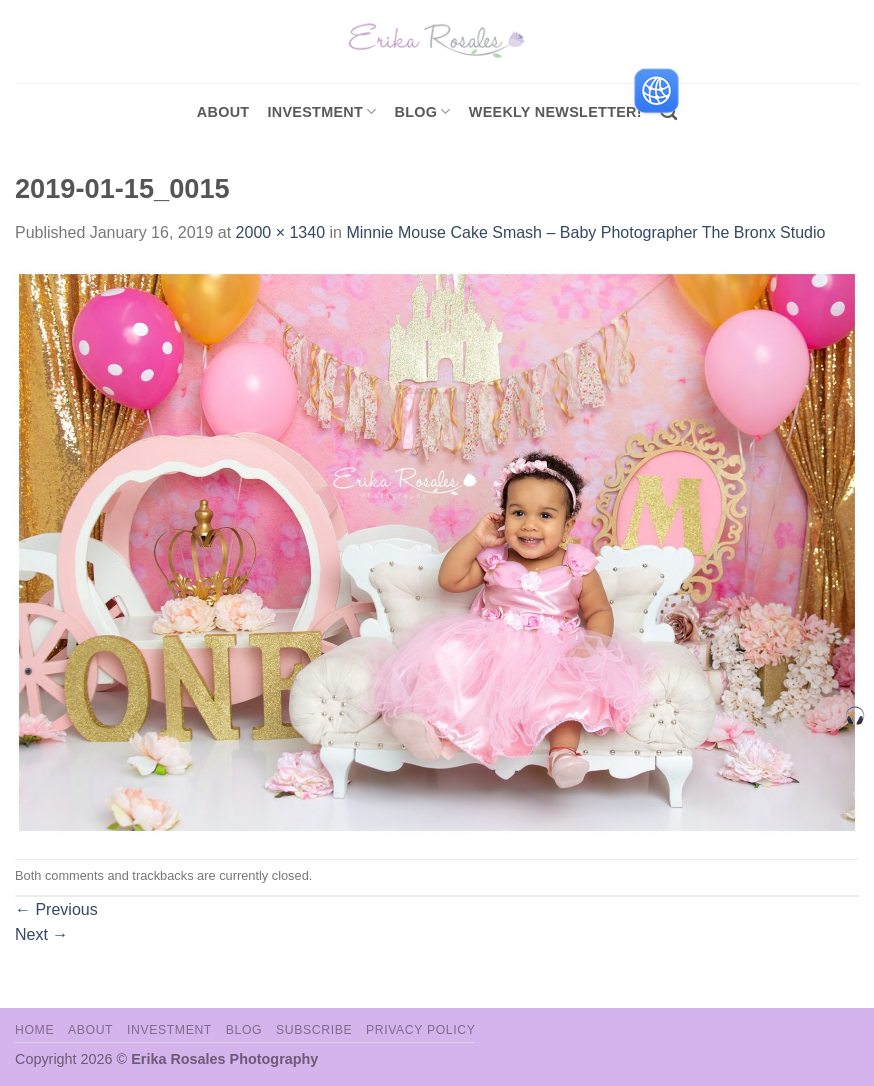  What do you see at coordinates (656, 91) in the screenshot?
I see `manage web apps and browser-based applications` at bounding box center [656, 91].